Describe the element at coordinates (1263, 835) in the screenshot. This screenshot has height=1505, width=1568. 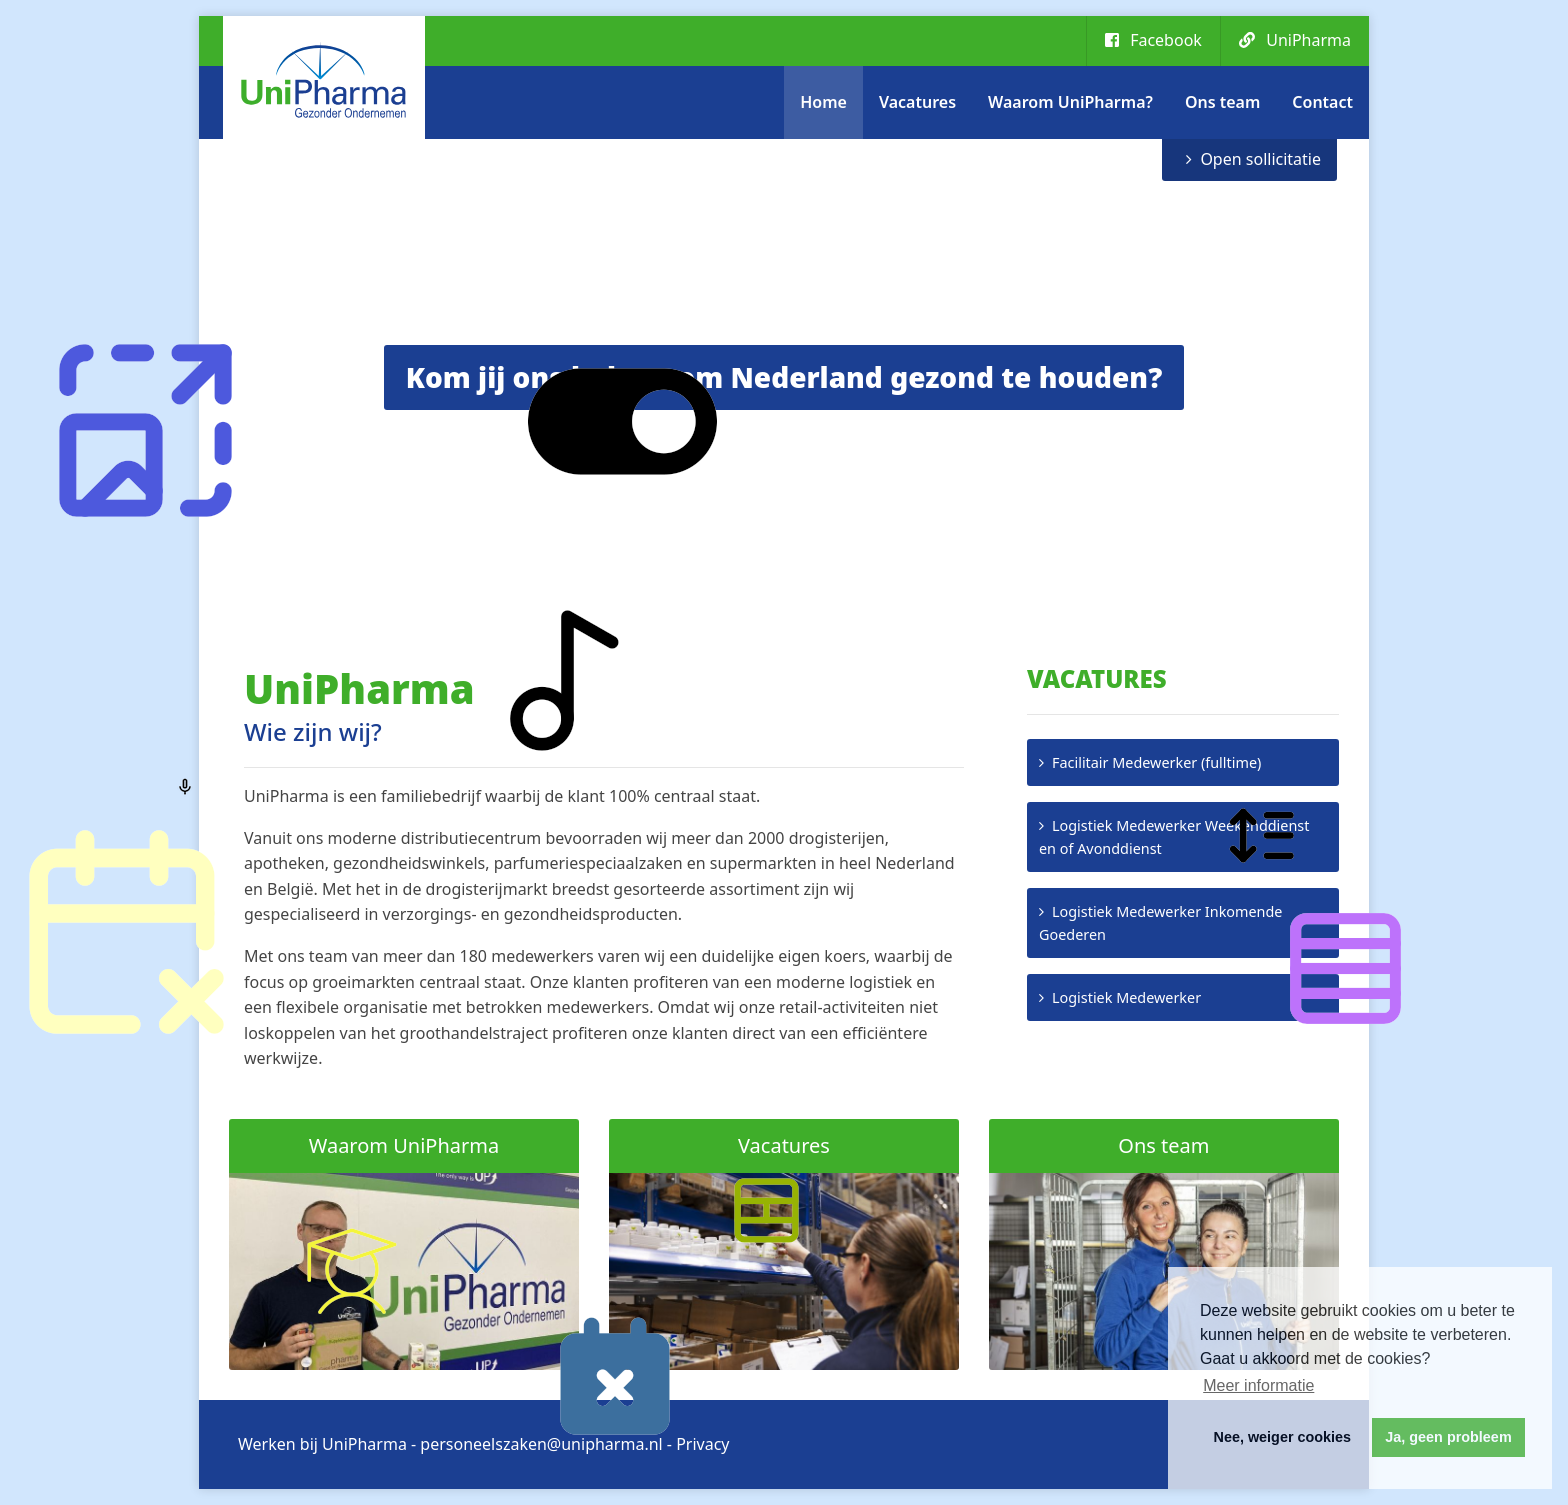
I see `adjust line spacing in text` at that location.